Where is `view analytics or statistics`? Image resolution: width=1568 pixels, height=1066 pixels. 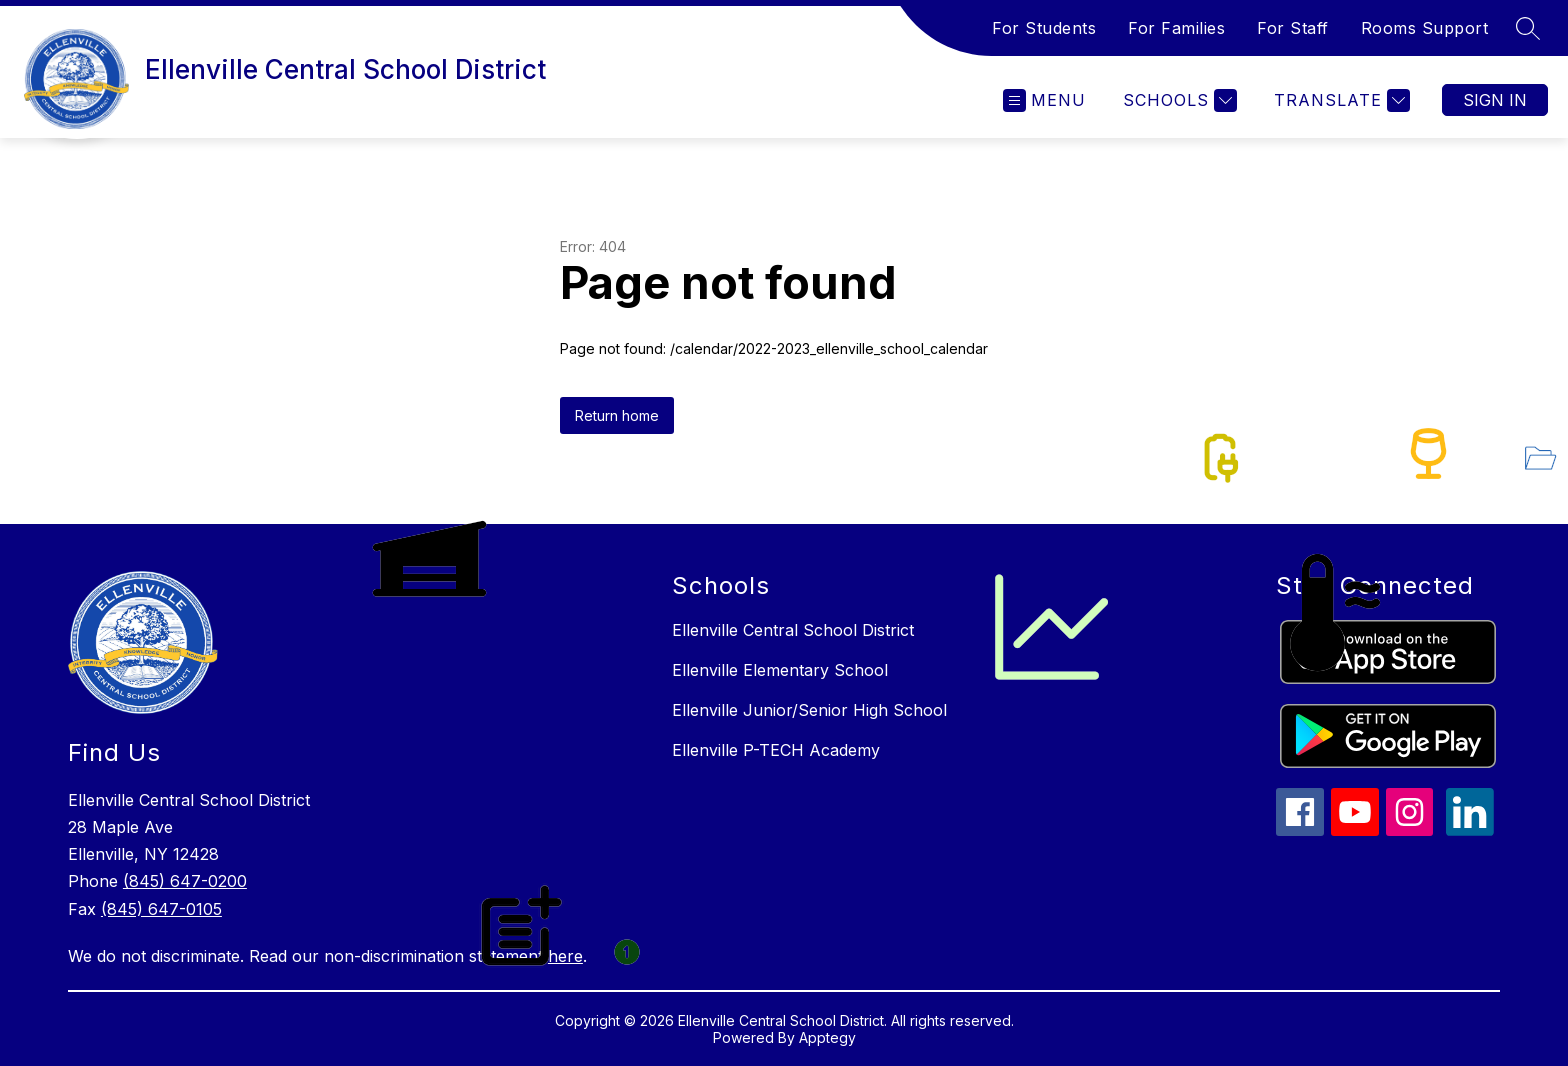 view analytics or statistics is located at coordinates (1053, 627).